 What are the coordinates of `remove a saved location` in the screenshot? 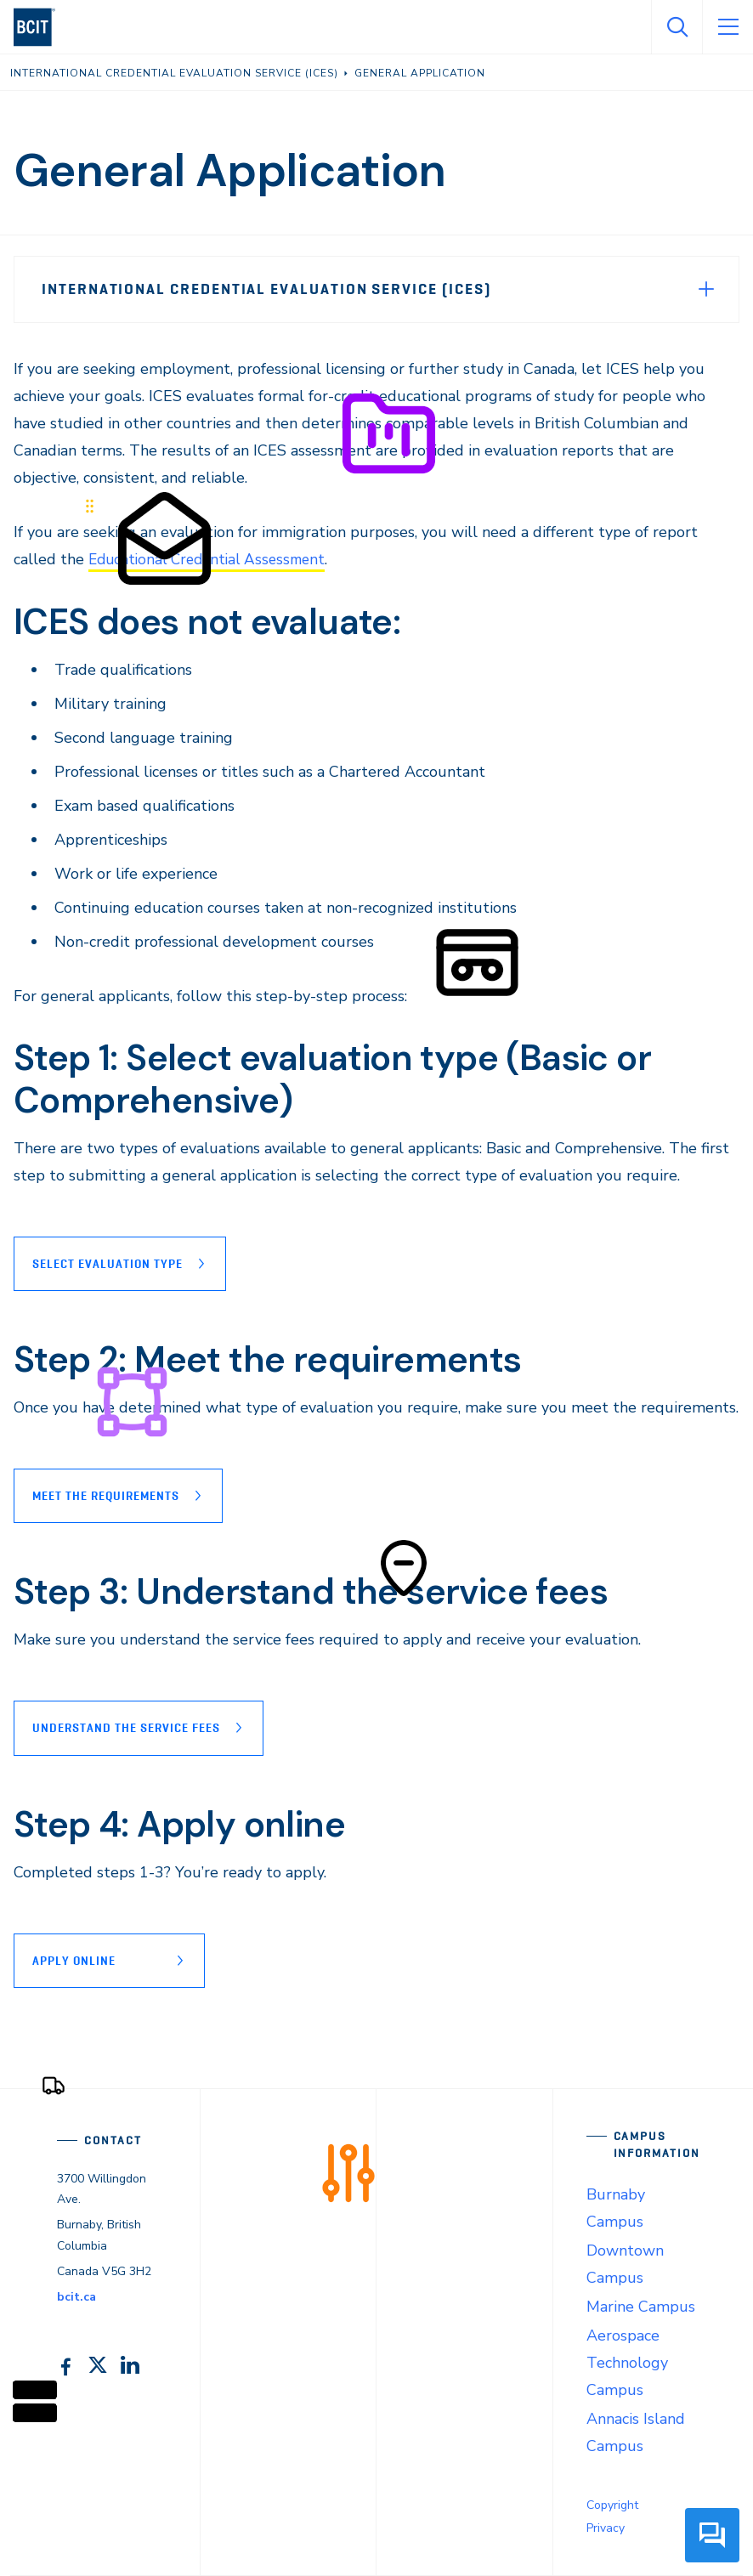 It's located at (404, 1568).